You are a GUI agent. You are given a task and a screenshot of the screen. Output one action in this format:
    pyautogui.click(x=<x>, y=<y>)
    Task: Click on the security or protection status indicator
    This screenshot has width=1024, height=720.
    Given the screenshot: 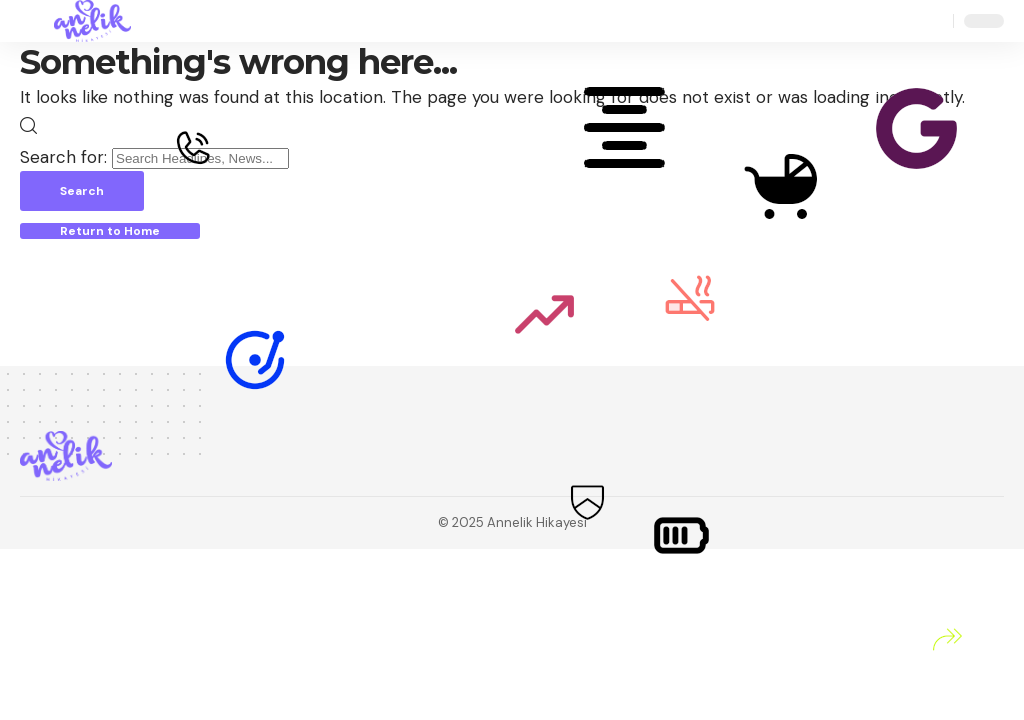 What is the action you would take?
    pyautogui.click(x=587, y=500)
    